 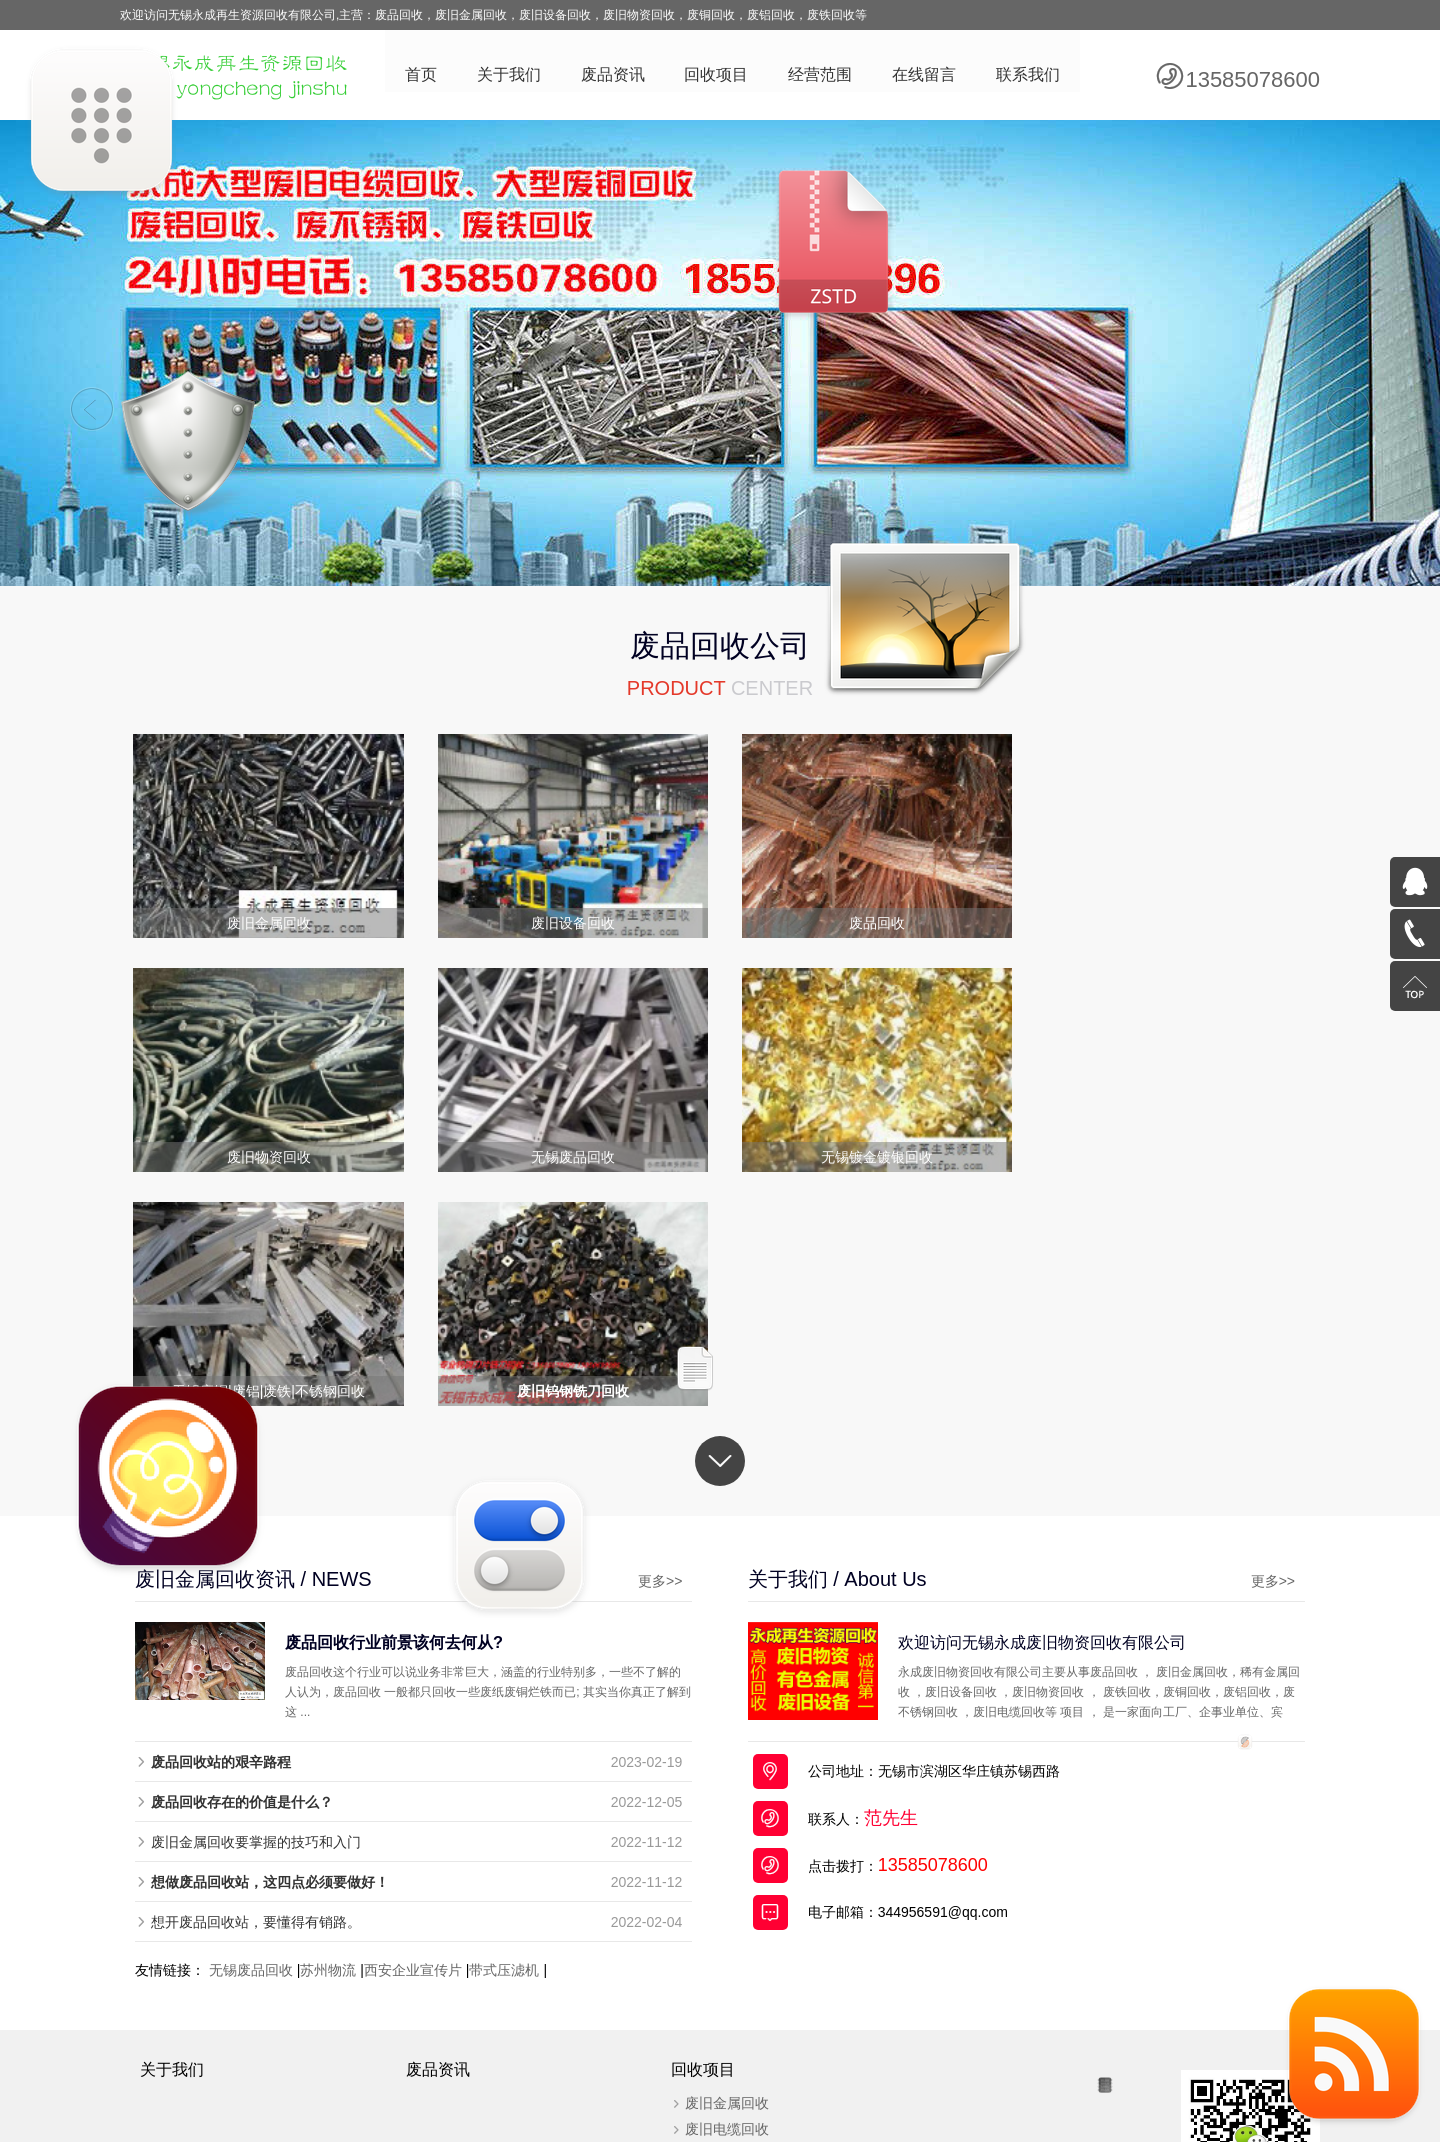 What do you see at coordinates (925, 621) in the screenshot?
I see `indicates an image file type` at bounding box center [925, 621].